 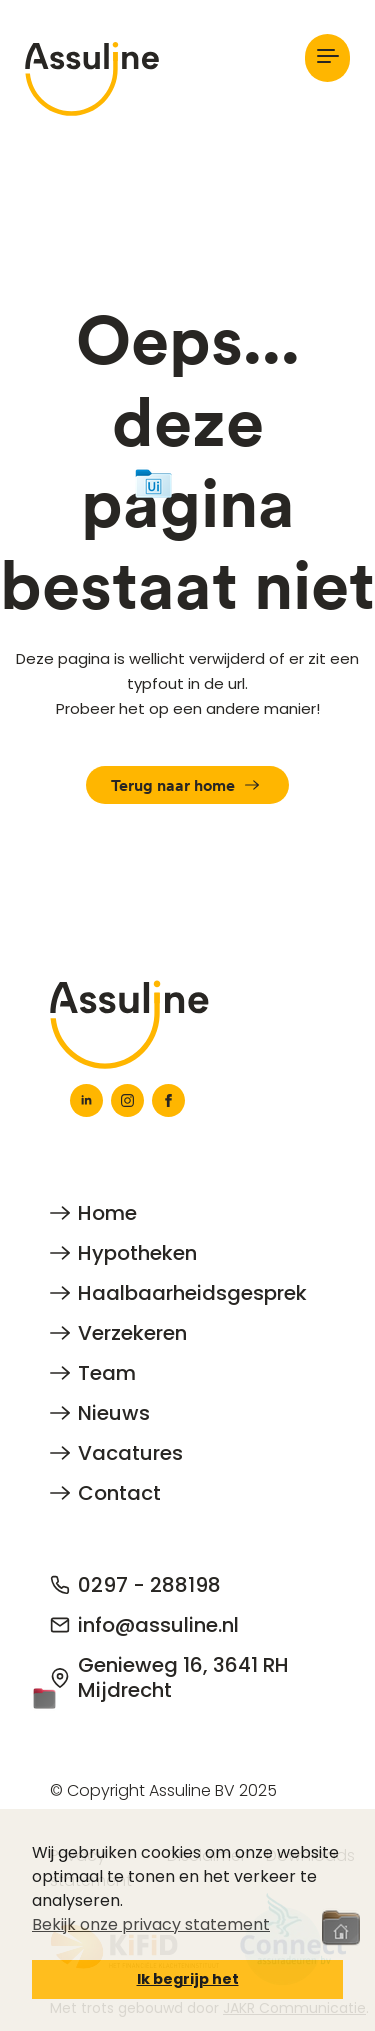 I want to click on folder containing UiPath automation projects, so click(x=153, y=484).